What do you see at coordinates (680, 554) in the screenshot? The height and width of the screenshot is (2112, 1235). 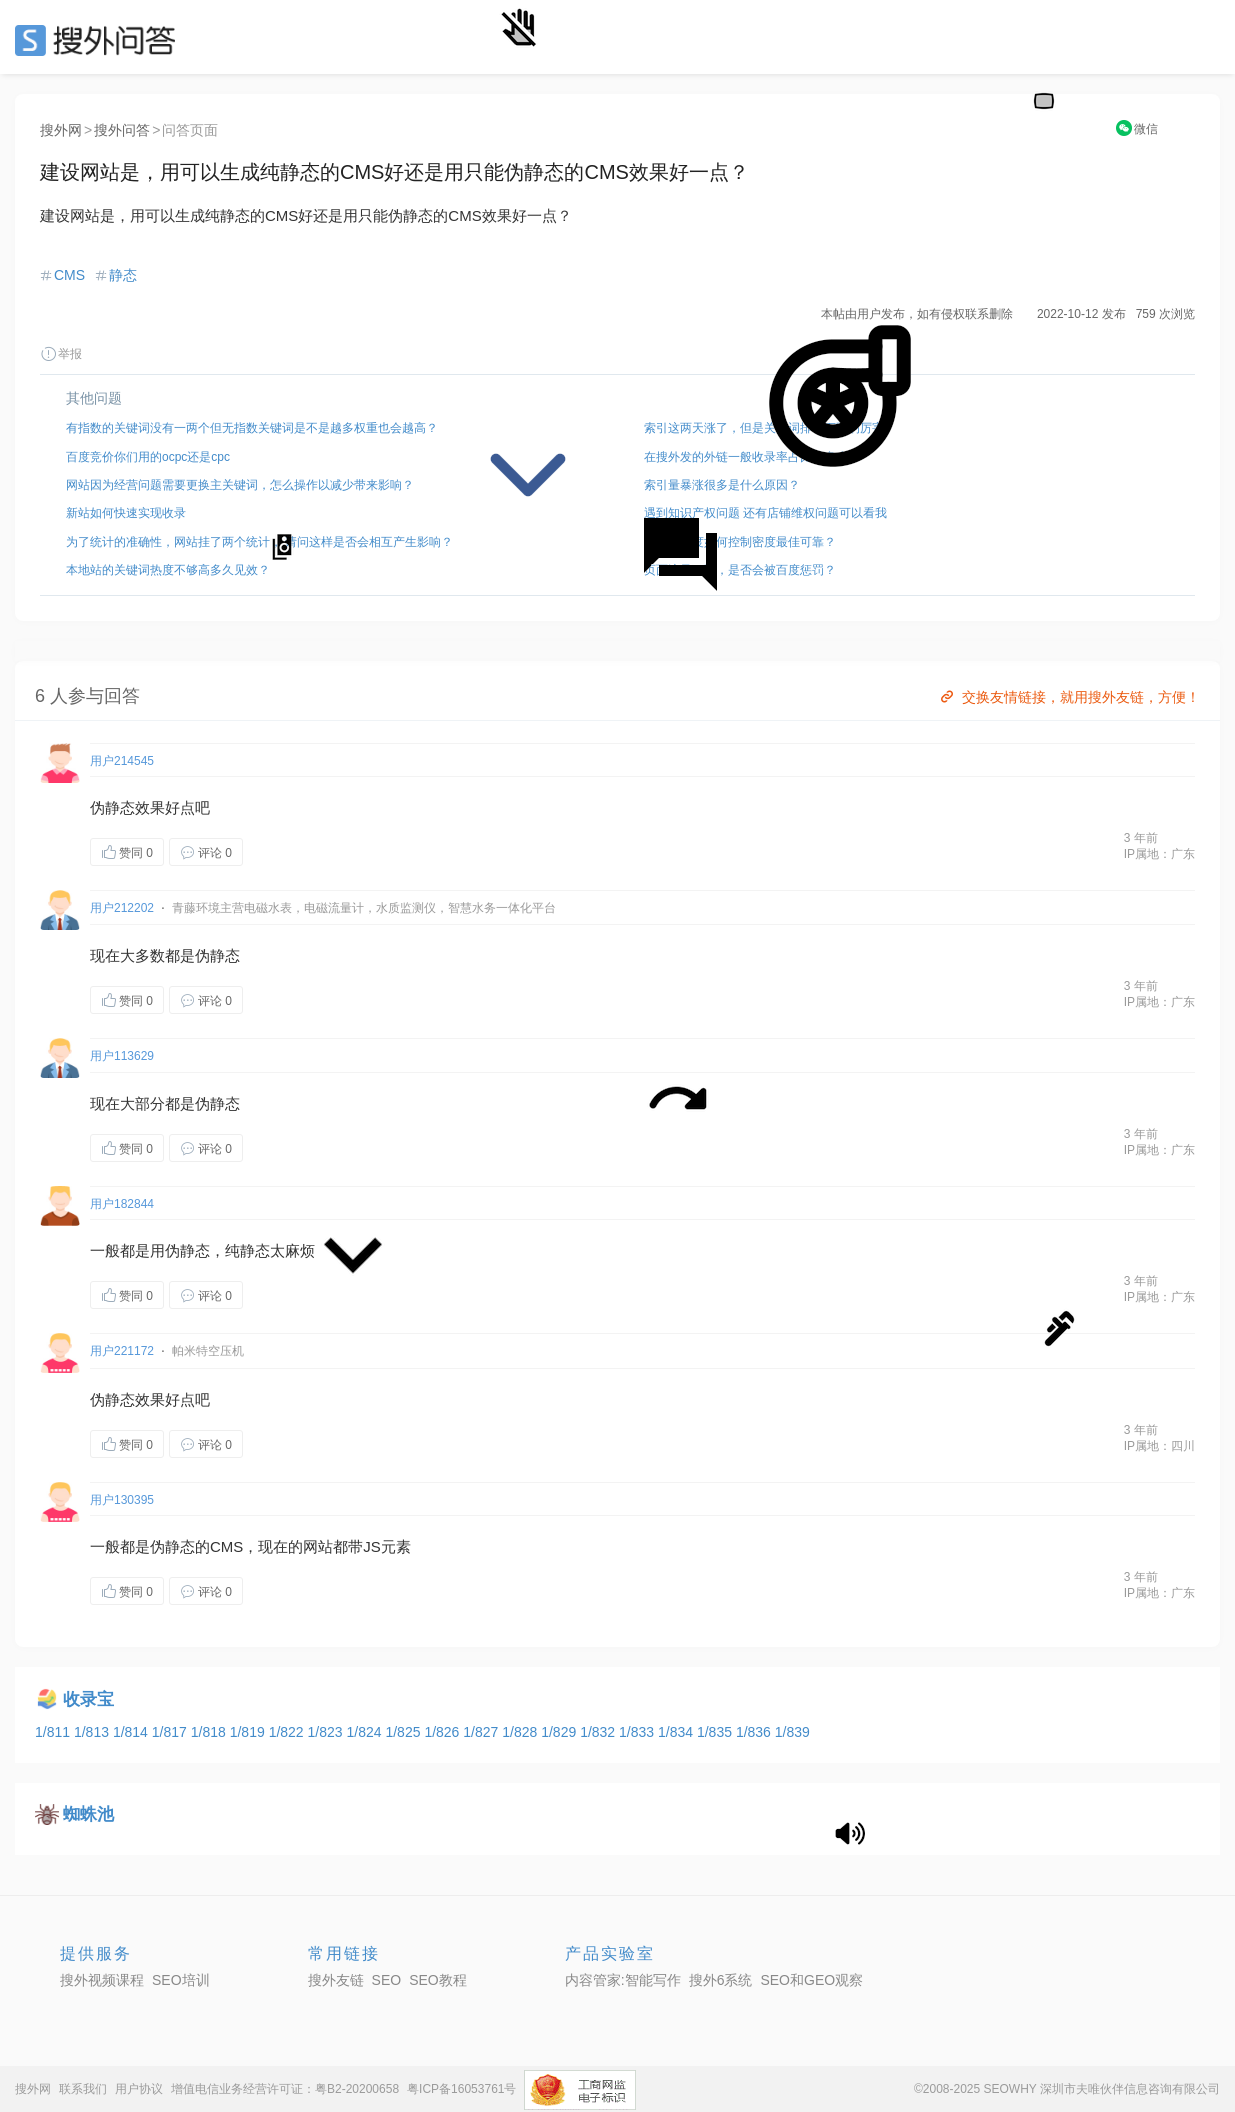 I see `open chat or messaging` at bounding box center [680, 554].